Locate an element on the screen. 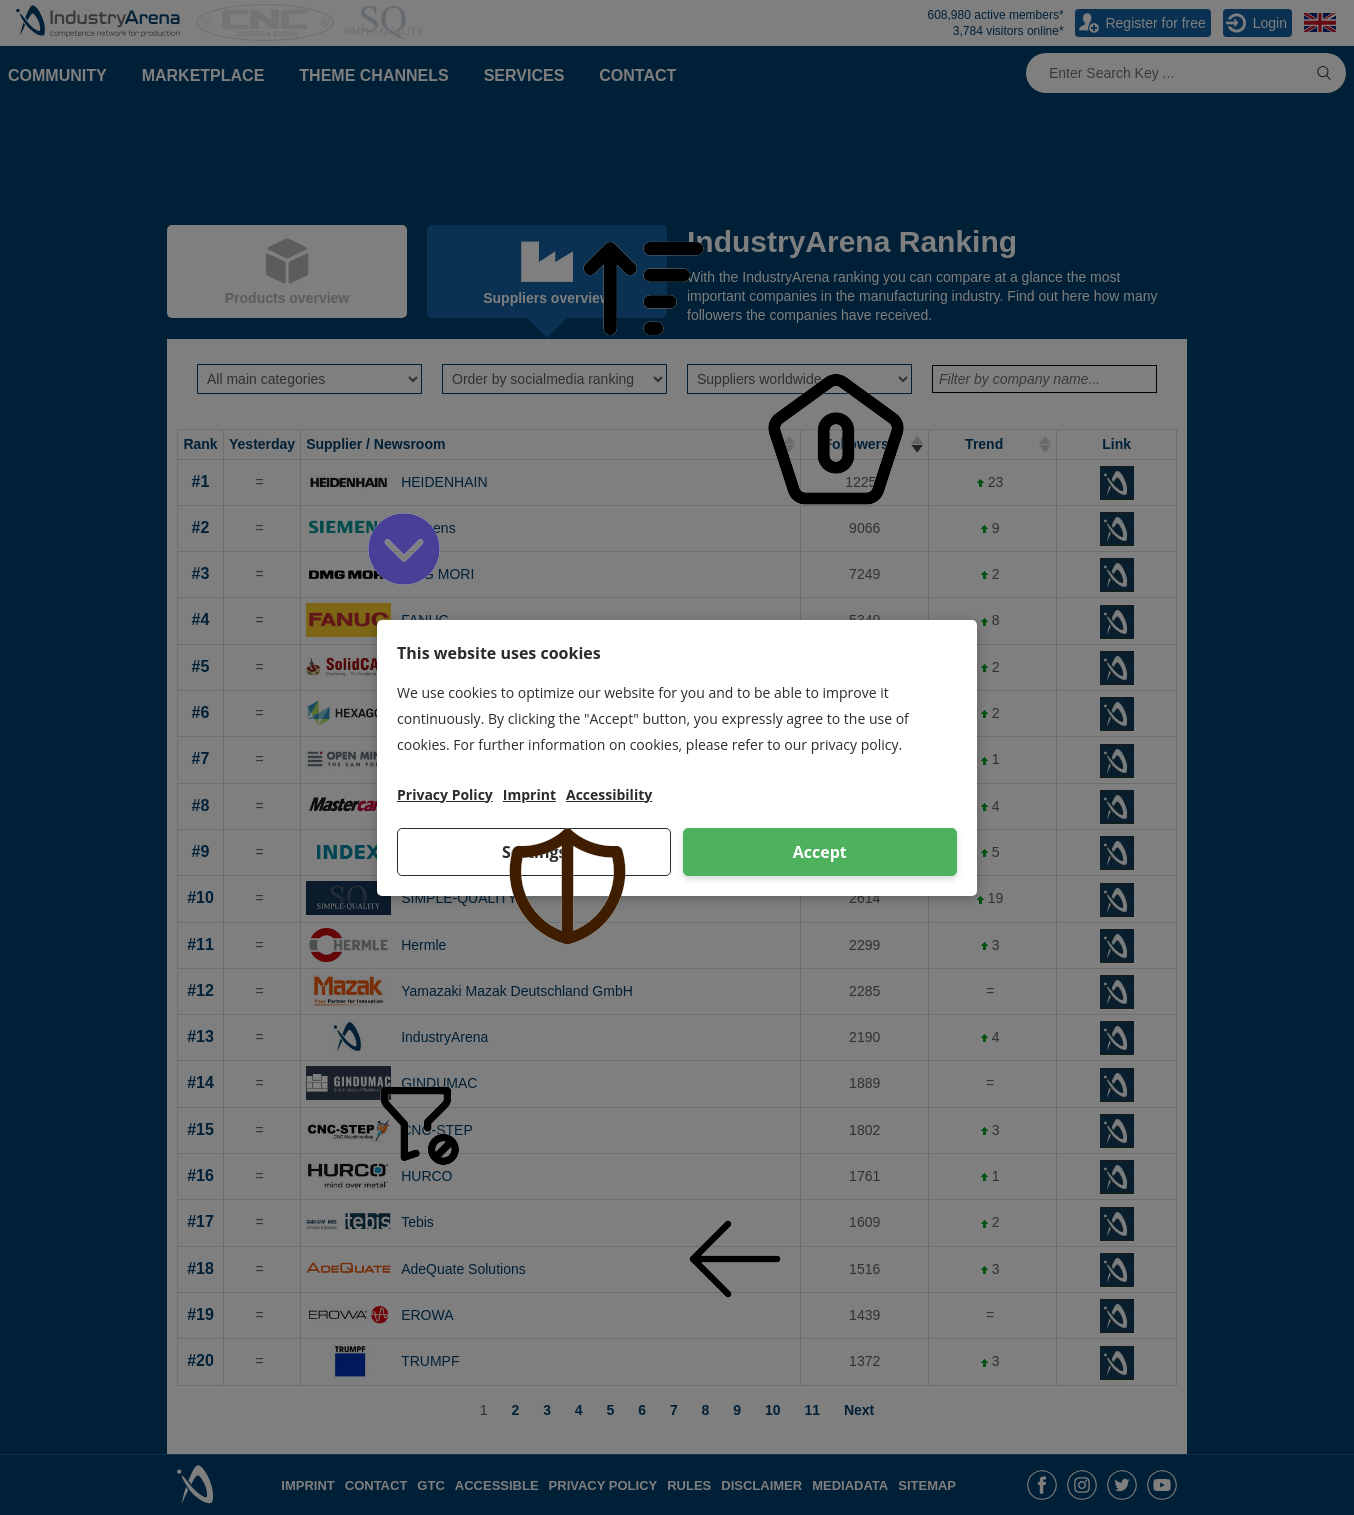 The width and height of the screenshot is (1354, 1515). go back to the previous screen is located at coordinates (735, 1259).